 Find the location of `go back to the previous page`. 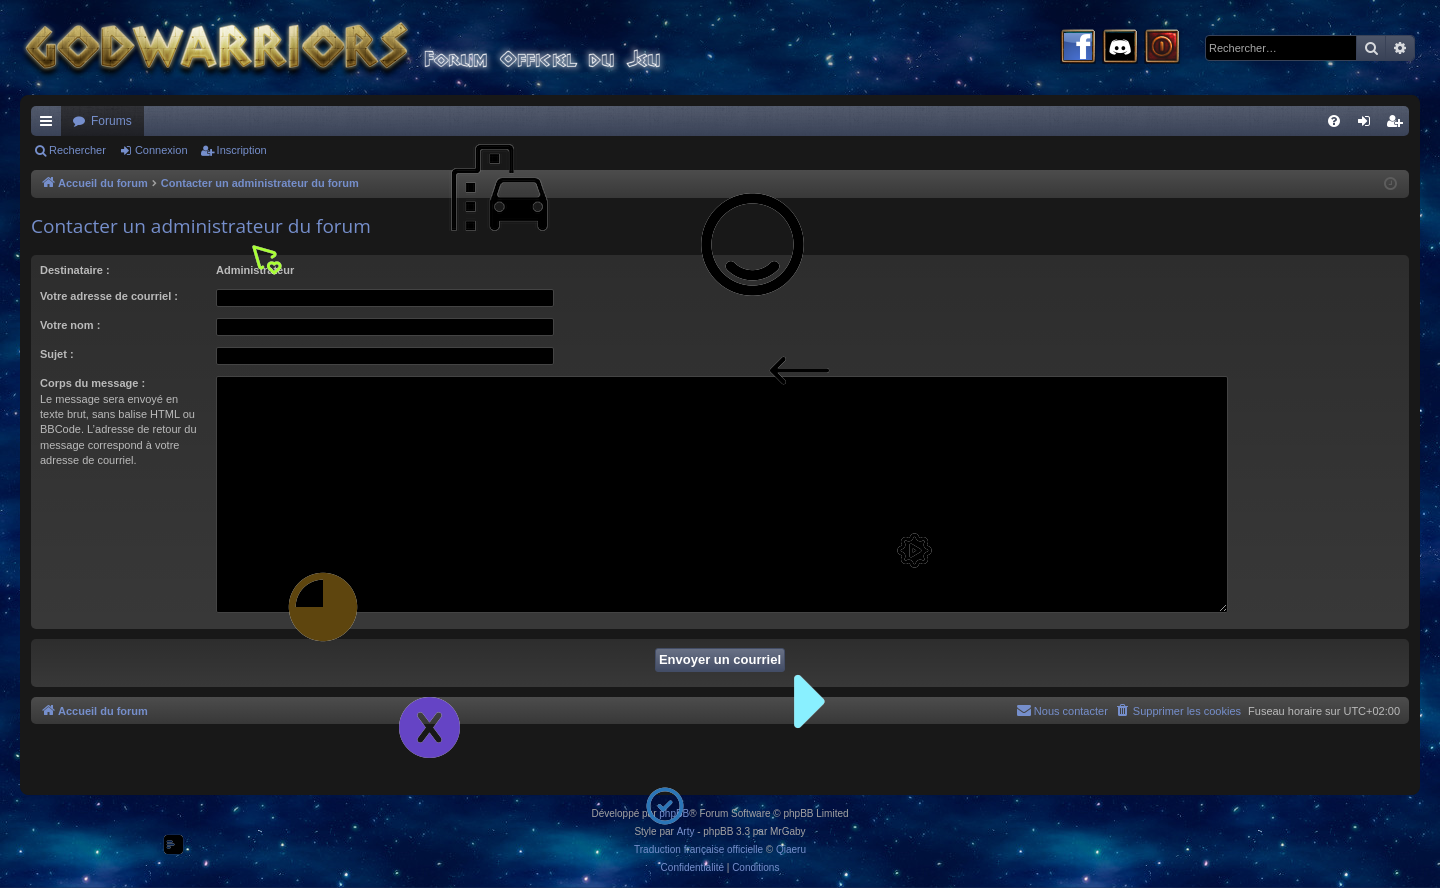

go back to the previous page is located at coordinates (799, 370).